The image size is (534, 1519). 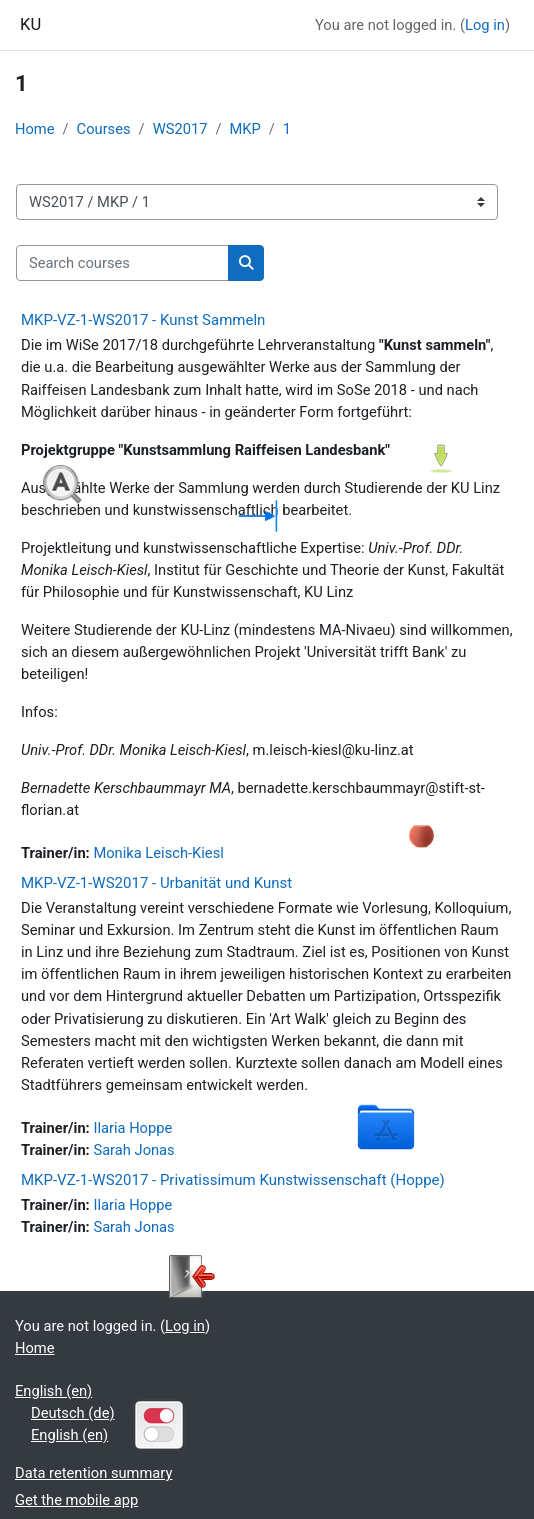 I want to click on open gnome tweaks to customize desktop settings, so click(x=159, y=1425).